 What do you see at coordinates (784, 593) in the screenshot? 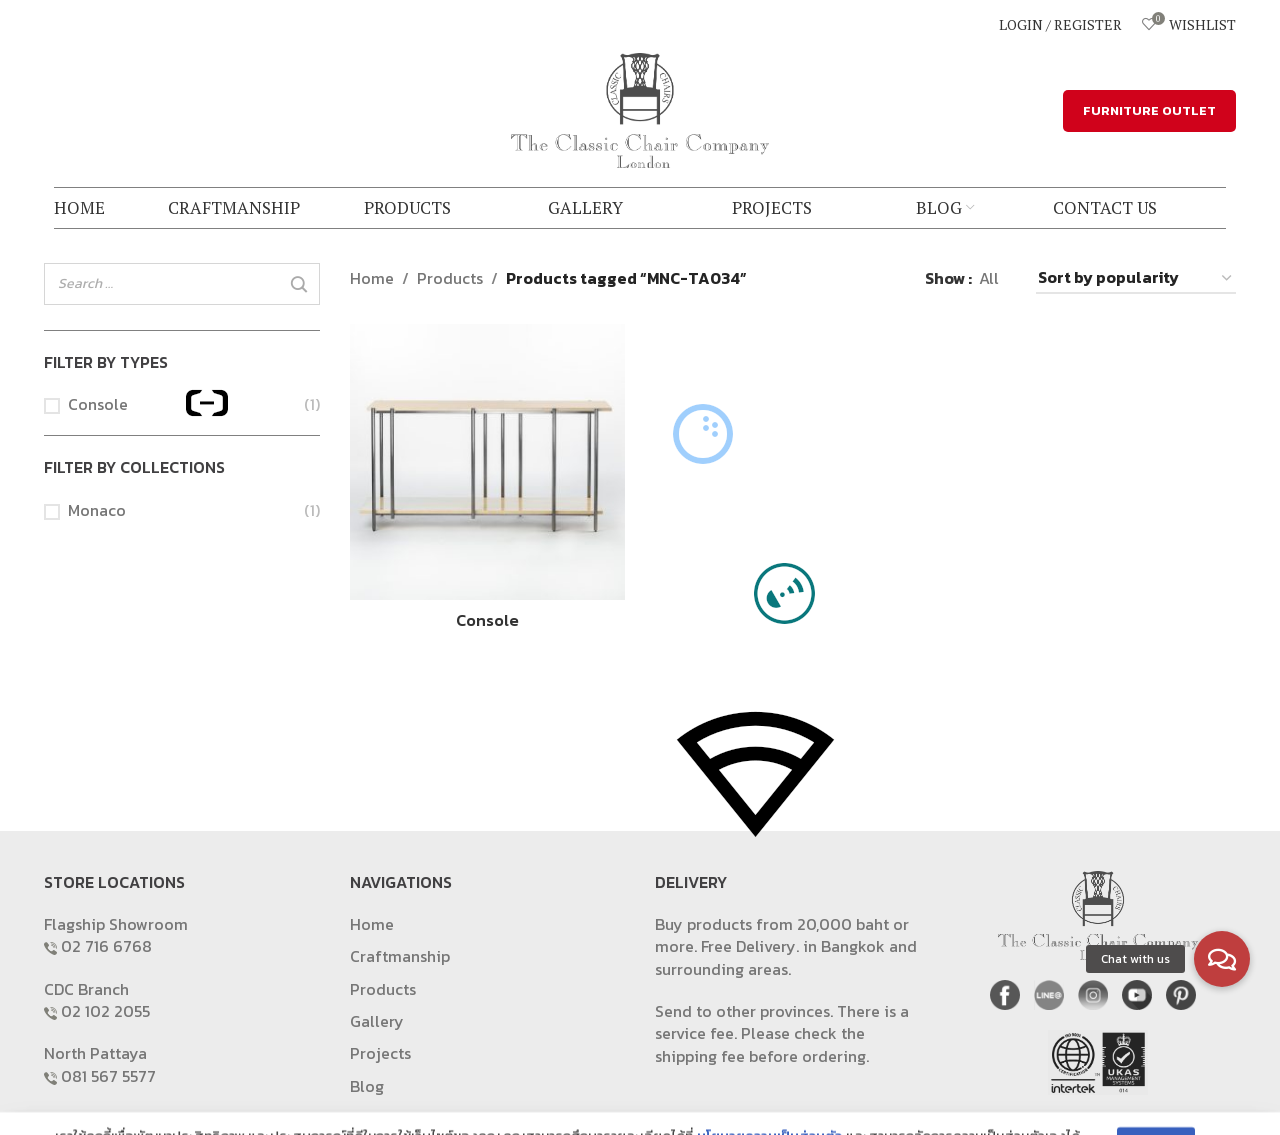
I see `open traccar gps tracking app` at bounding box center [784, 593].